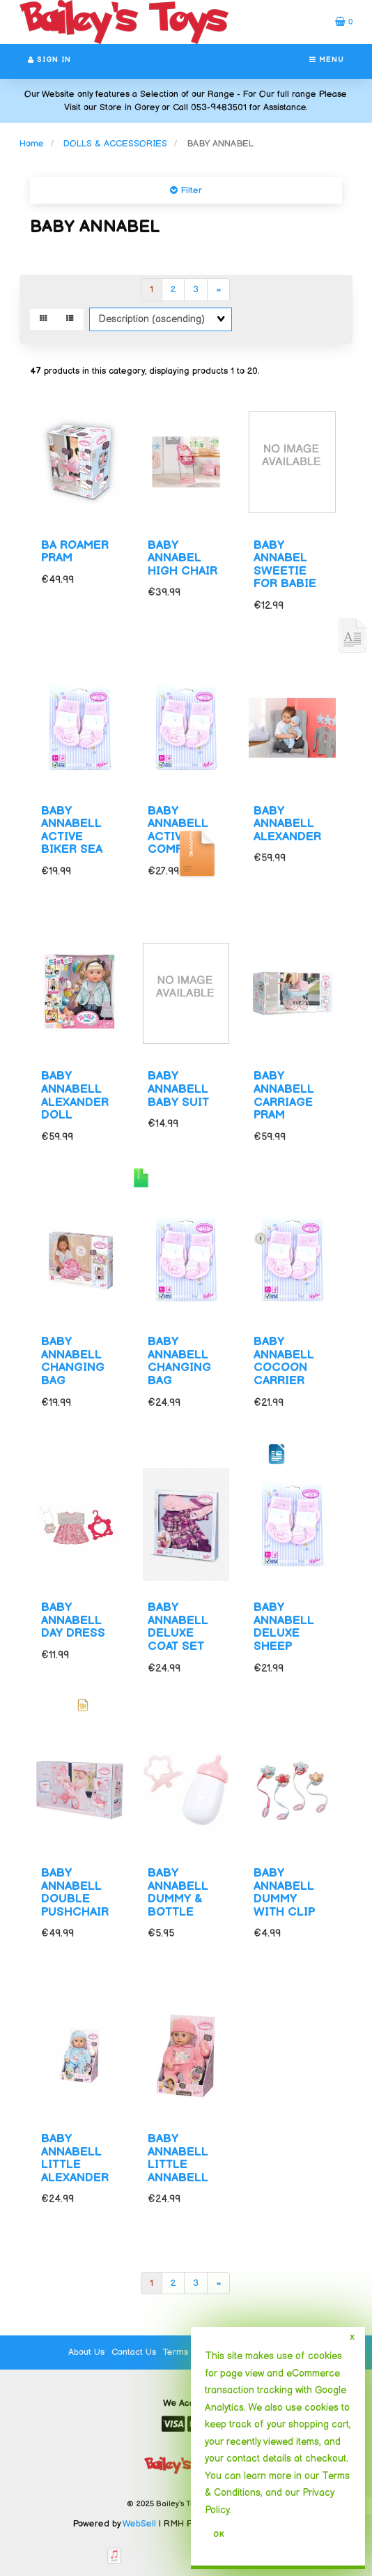 Image resolution: width=372 pixels, height=2576 pixels. What do you see at coordinates (114, 2556) in the screenshot?
I see `a midi audio file` at bounding box center [114, 2556].